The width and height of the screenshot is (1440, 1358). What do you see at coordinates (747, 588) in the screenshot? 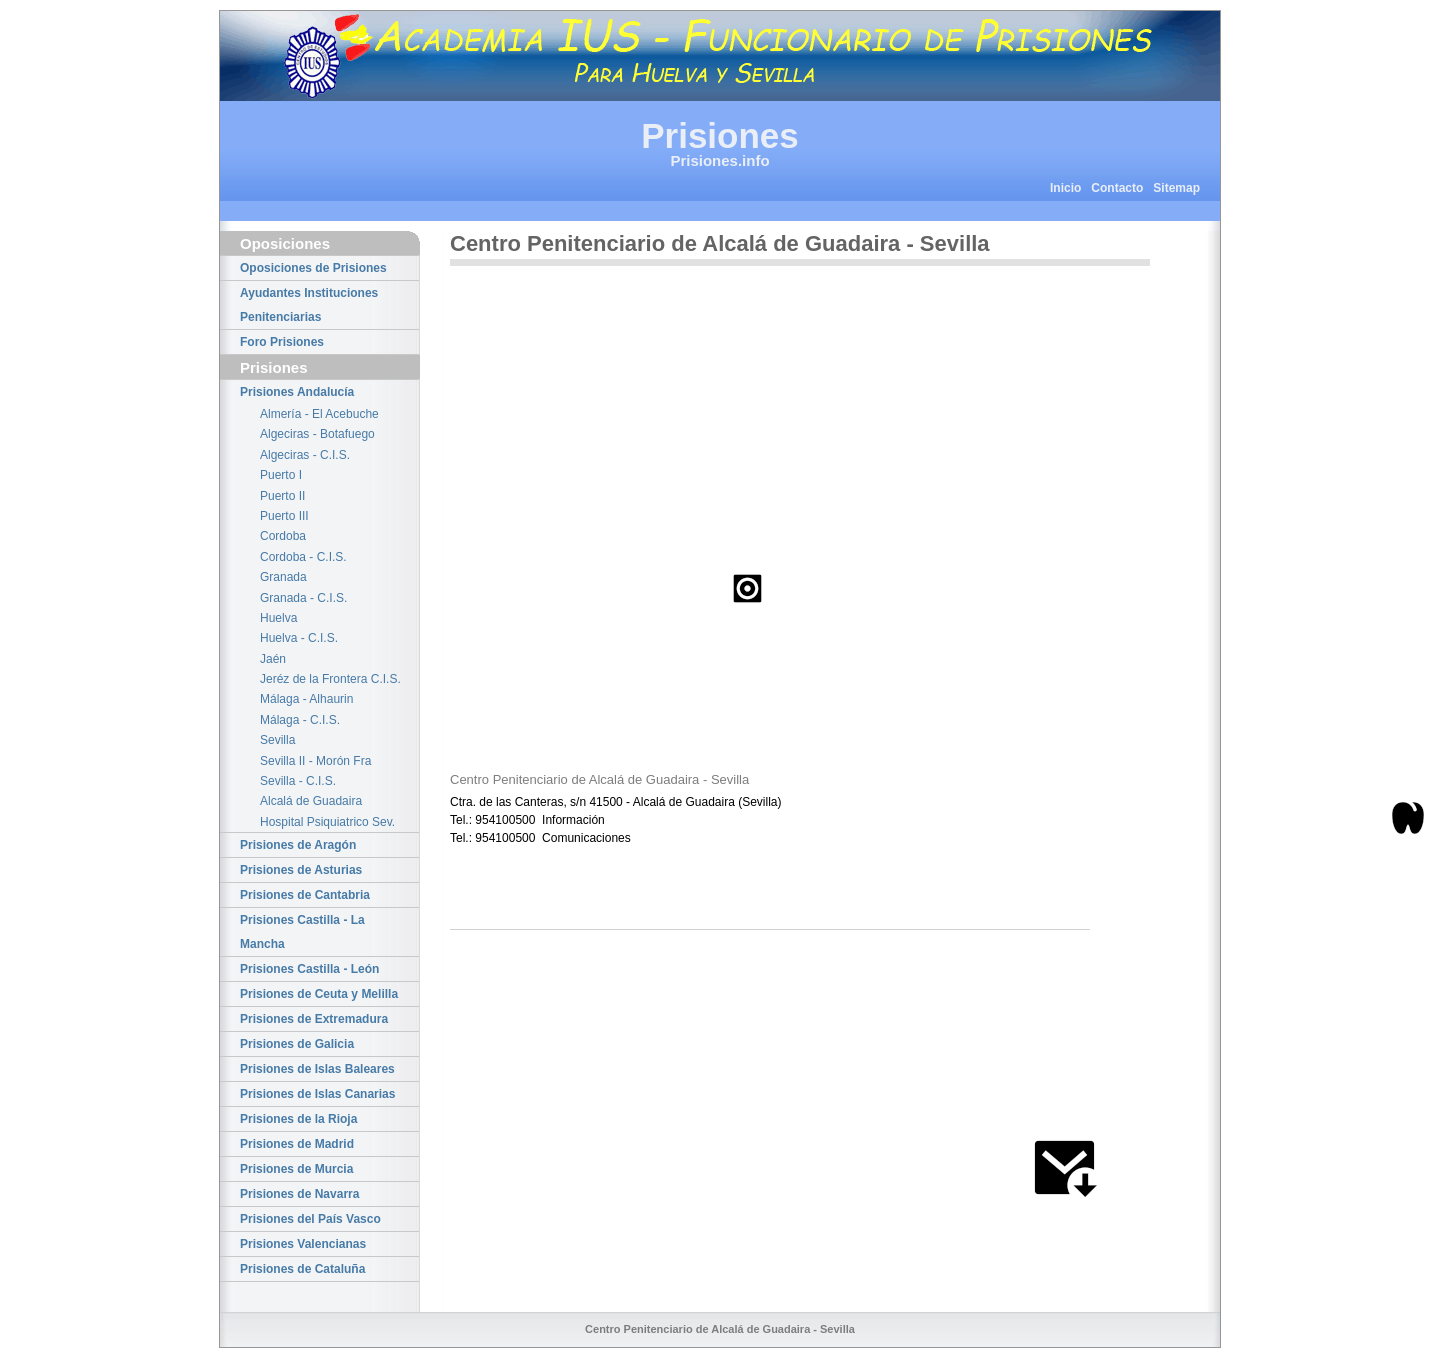
I see `adjust speaker or audio output settings` at bounding box center [747, 588].